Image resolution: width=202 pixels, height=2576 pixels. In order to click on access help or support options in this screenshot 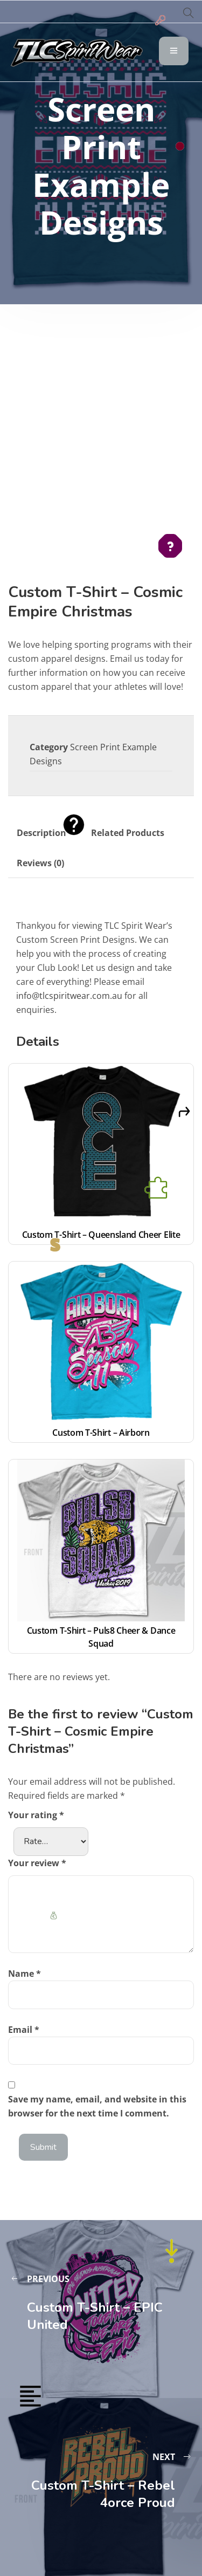, I will do `click(170, 546)`.